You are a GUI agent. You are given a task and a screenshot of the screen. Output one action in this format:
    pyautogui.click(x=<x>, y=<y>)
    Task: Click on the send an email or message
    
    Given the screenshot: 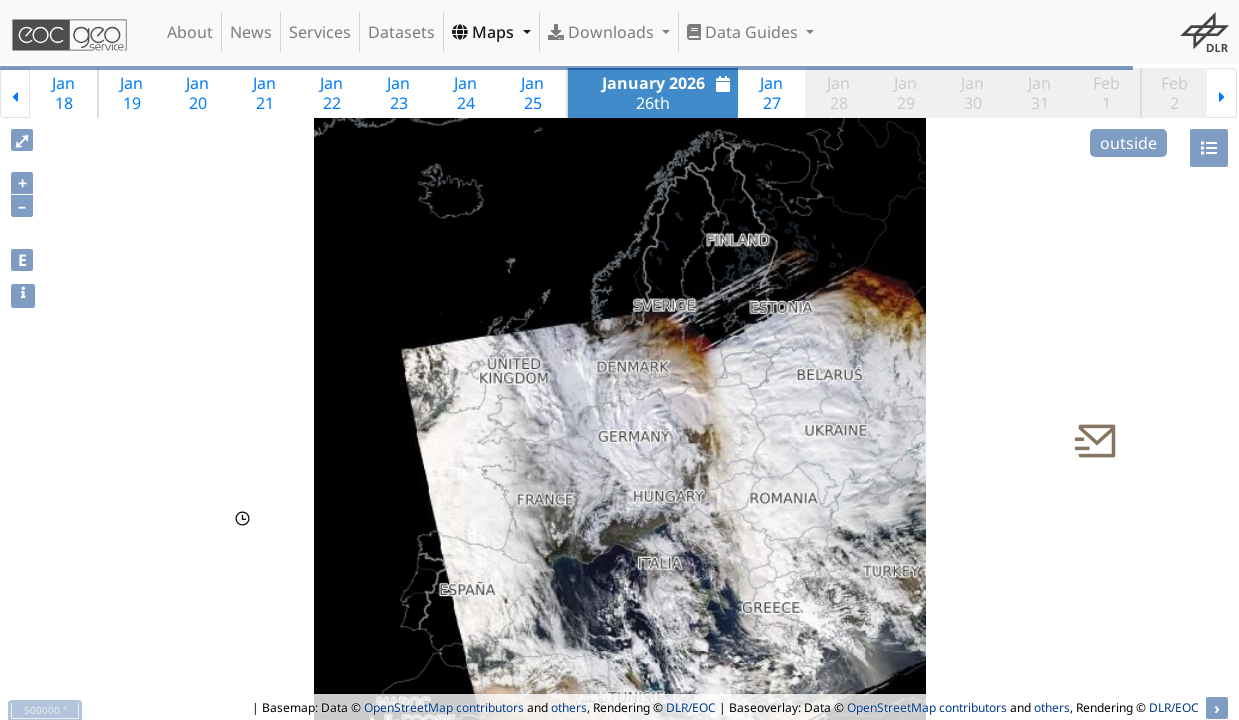 What is the action you would take?
    pyautogui.click(x=1097, y=441)
    